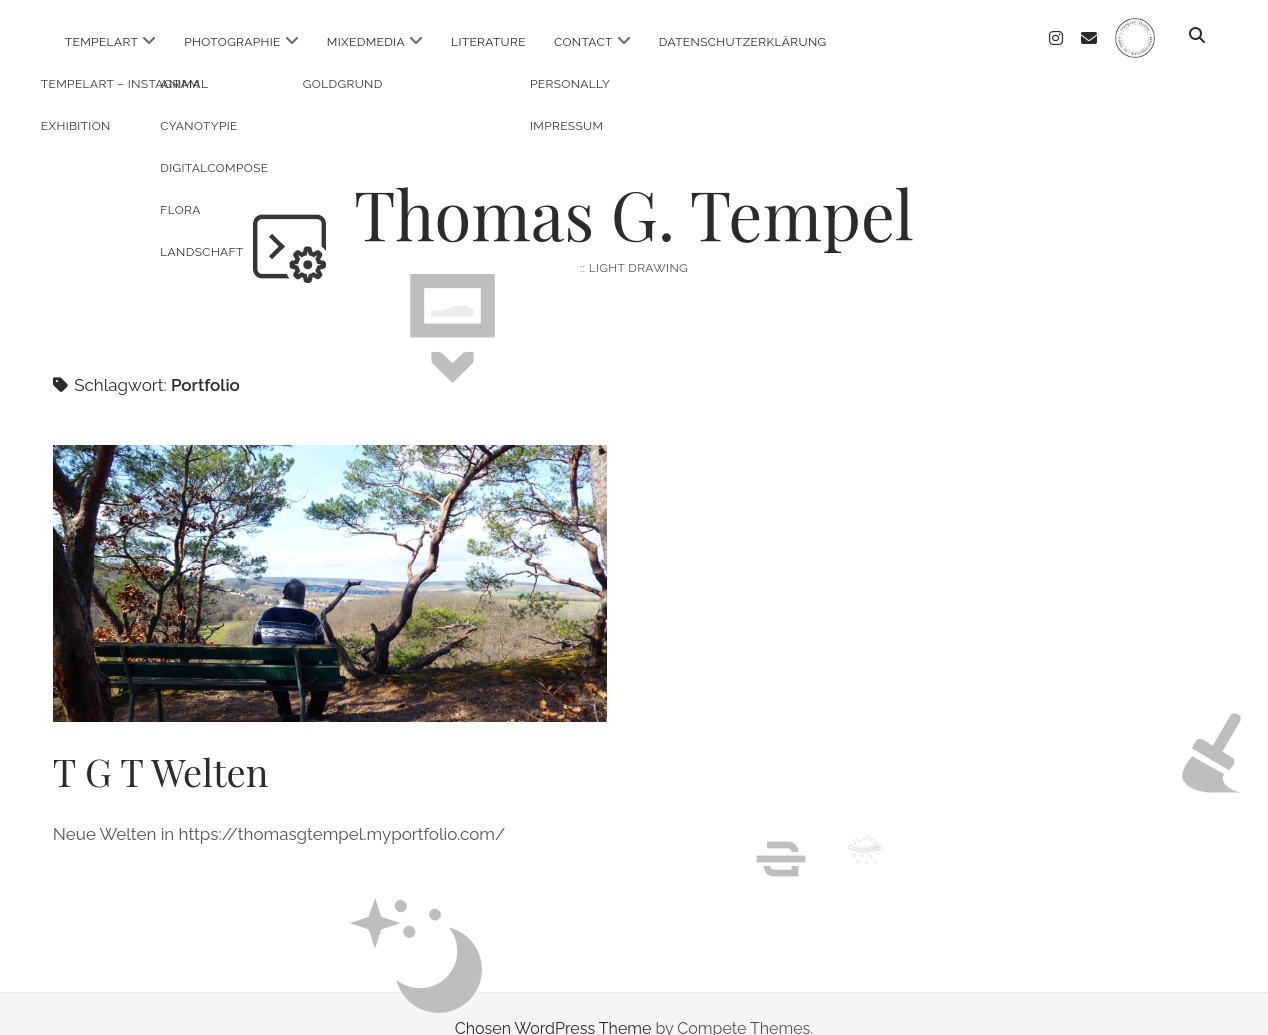 Image resolution: width=1268 pixels, height=1035 pixels. Describe the element at coordinates (289, 246) in the screenshot. I see `open terminal preferences` at that location.